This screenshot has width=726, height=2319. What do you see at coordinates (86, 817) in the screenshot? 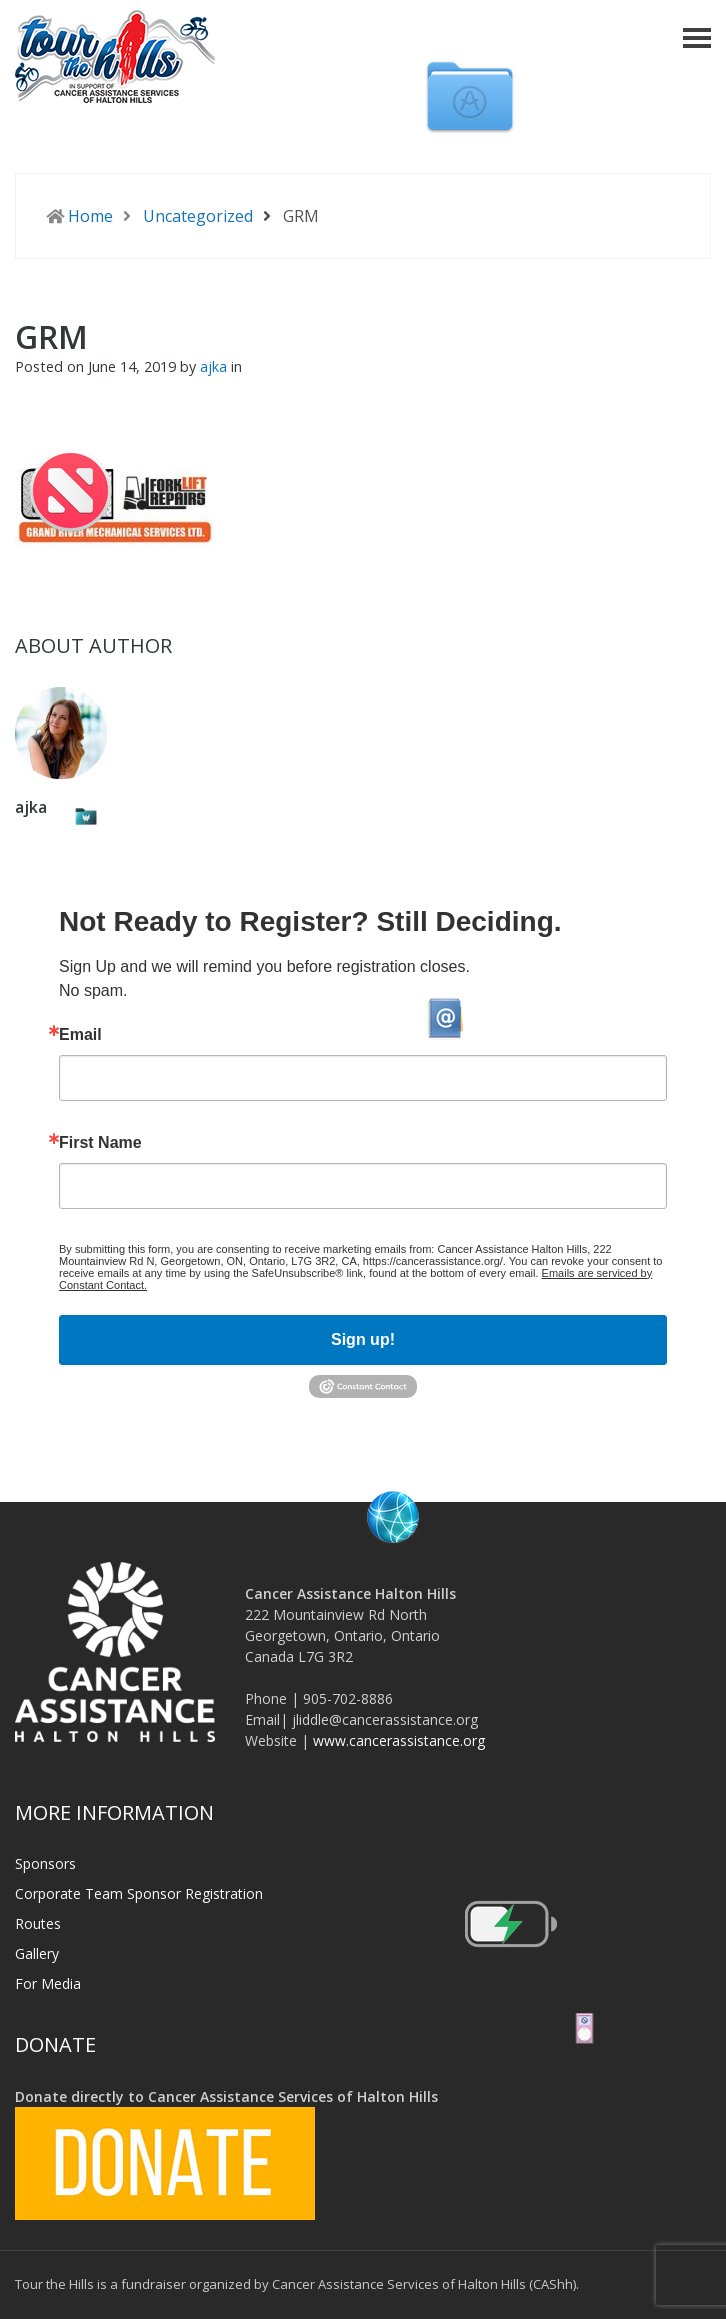
I see `open acer predator game files folder` at bounding box center [86, 817].